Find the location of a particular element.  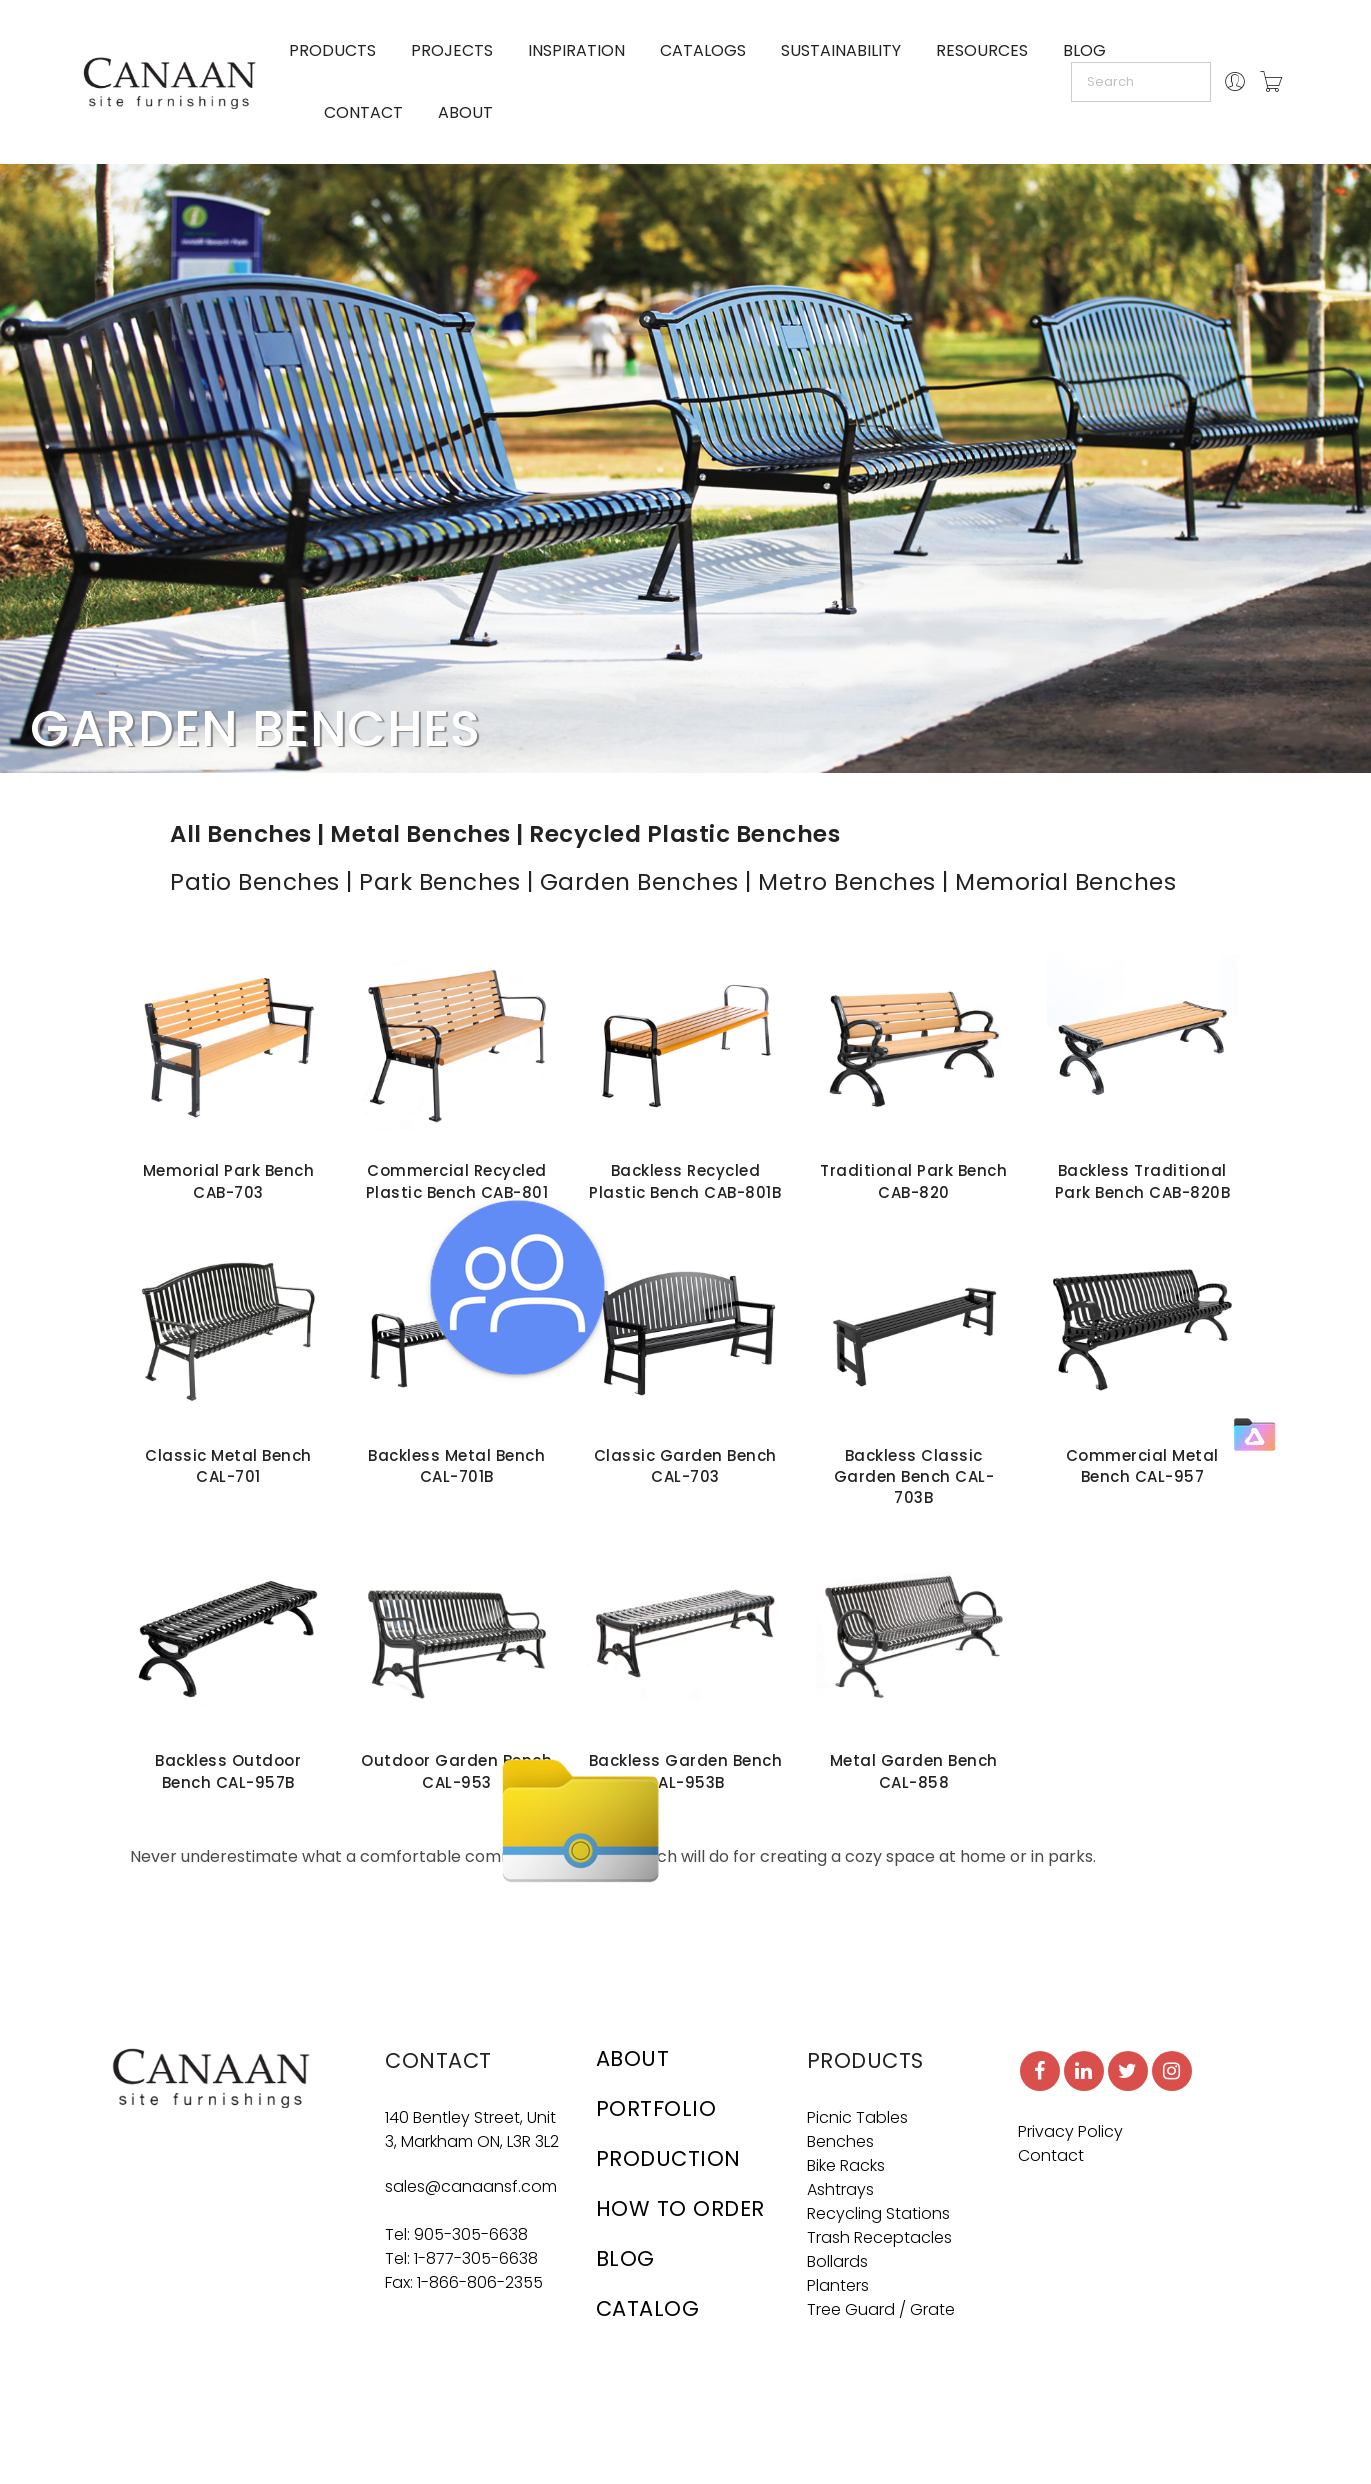

folder containing pokémon park ball game files is located at coordinates (580, 1825).